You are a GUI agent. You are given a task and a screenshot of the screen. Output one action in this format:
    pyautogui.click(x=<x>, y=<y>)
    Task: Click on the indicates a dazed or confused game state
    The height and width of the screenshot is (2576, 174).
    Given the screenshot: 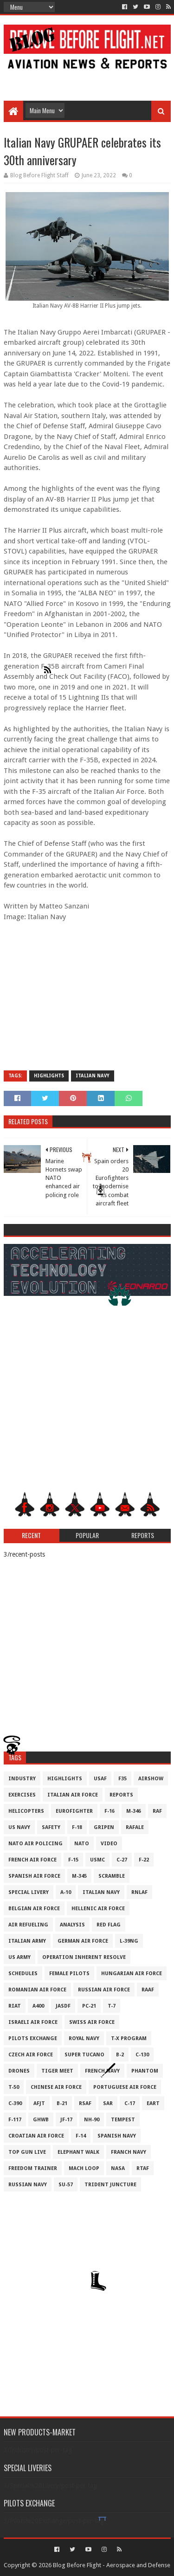 What is the action you would take?
    pyautogui.click(x=12, y=1745)
    